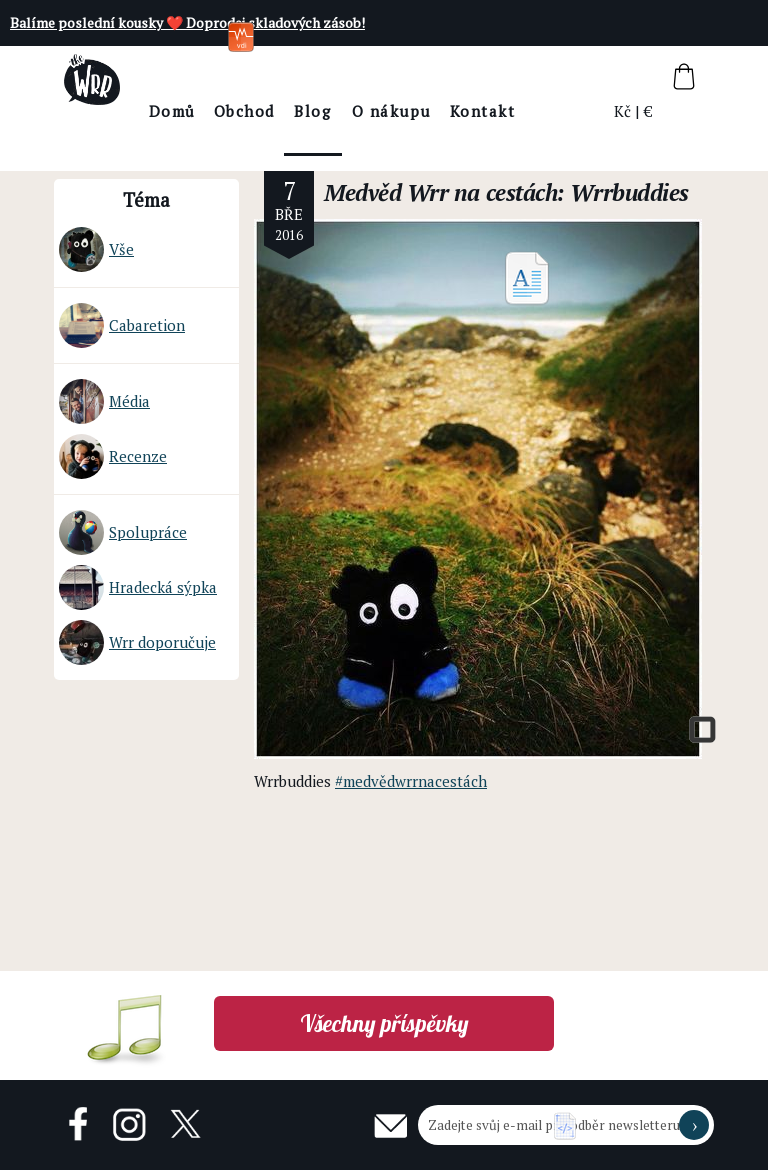 Image resolution: width=768 pixels, height=1170 pixels. Describe the element at coordinates (527, 278) in the screenshot. I see `open a word processing document` at that location.